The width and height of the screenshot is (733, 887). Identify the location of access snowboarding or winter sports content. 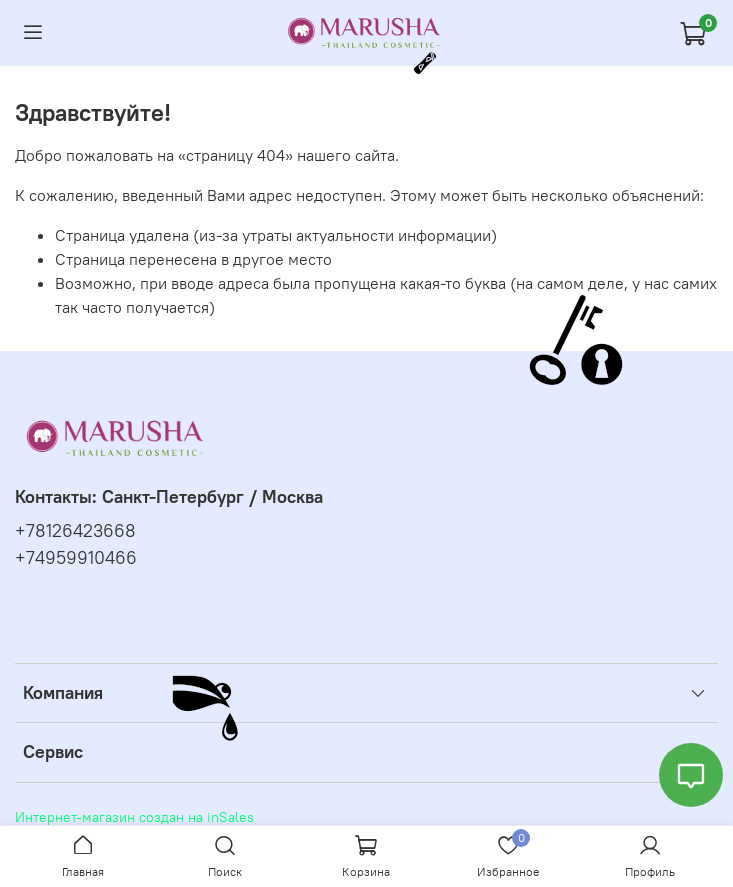
(425, 63).